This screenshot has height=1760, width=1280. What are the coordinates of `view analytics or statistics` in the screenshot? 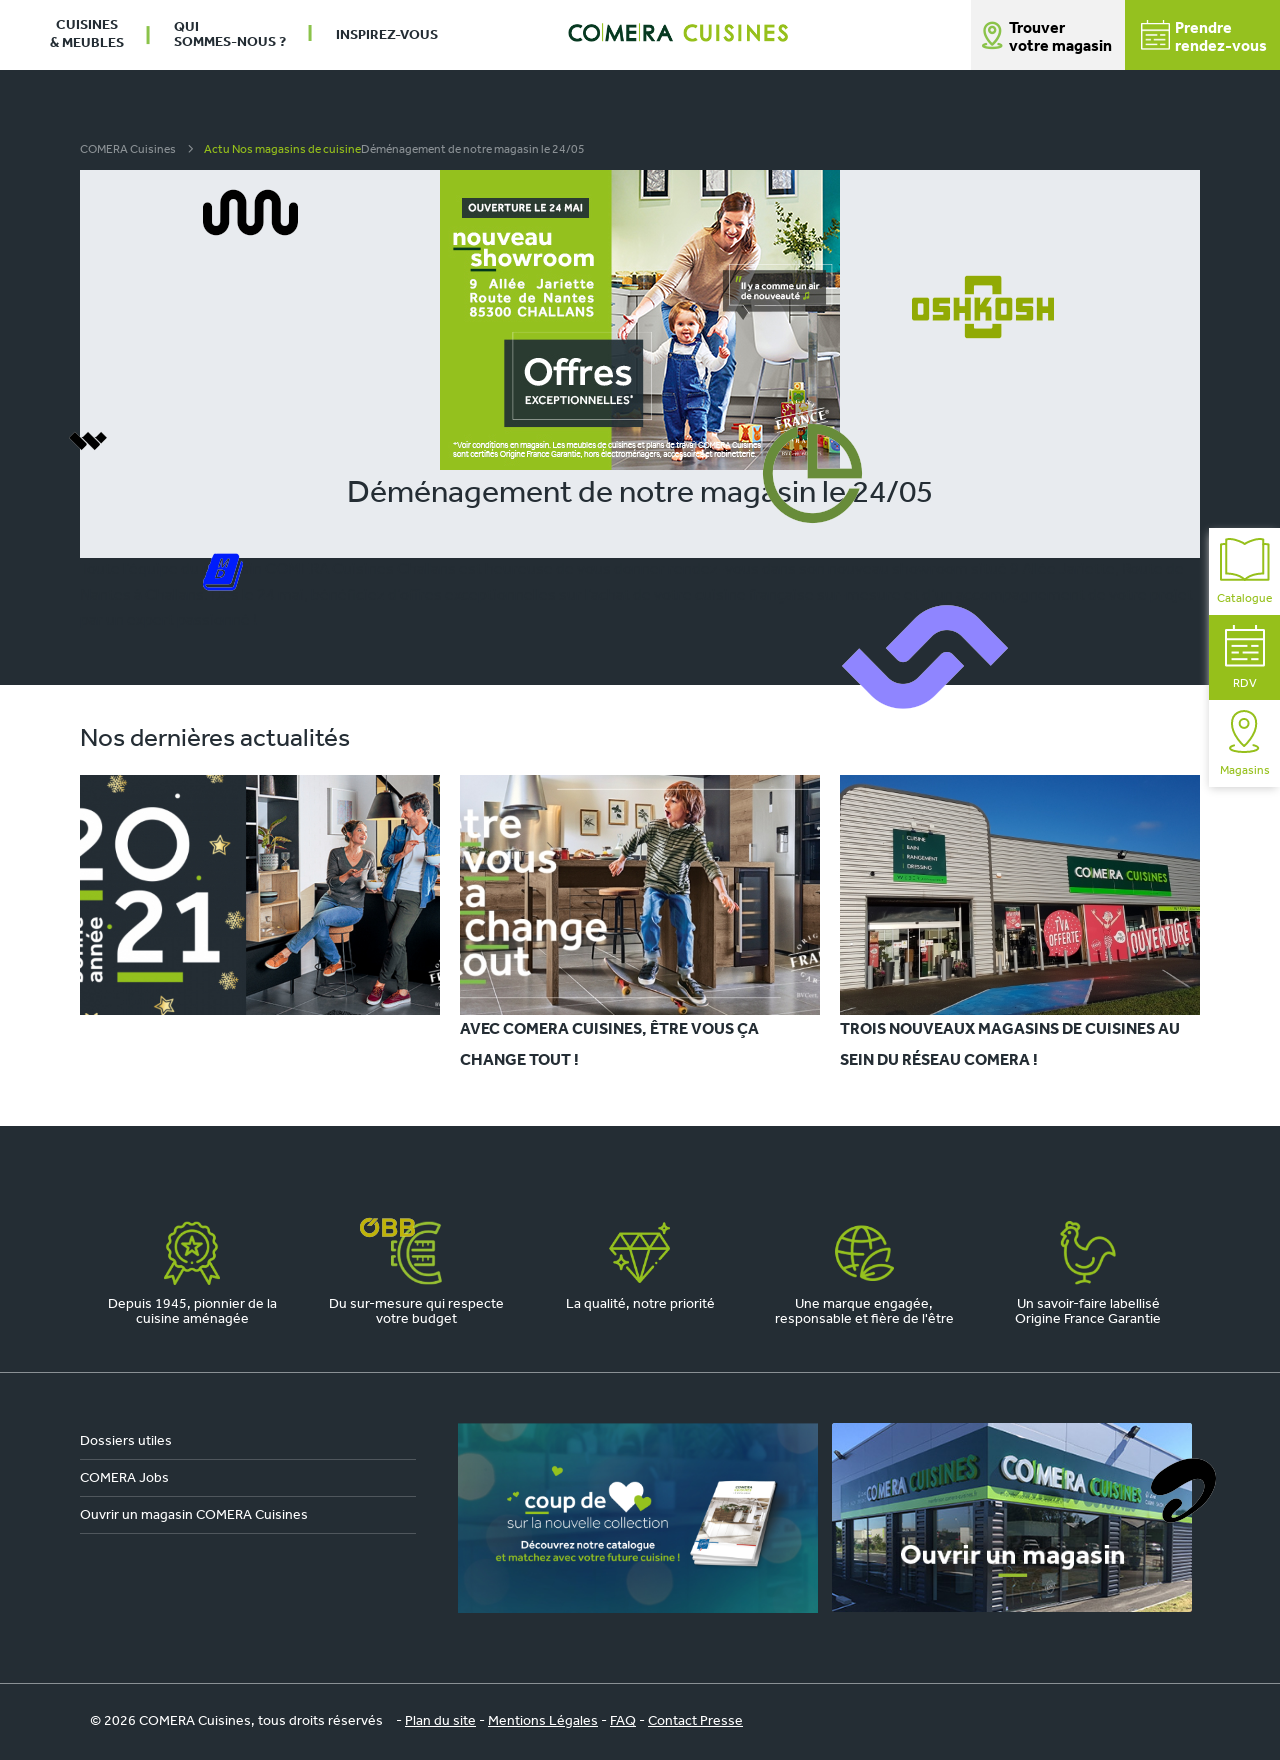 It's located at (812, 473).